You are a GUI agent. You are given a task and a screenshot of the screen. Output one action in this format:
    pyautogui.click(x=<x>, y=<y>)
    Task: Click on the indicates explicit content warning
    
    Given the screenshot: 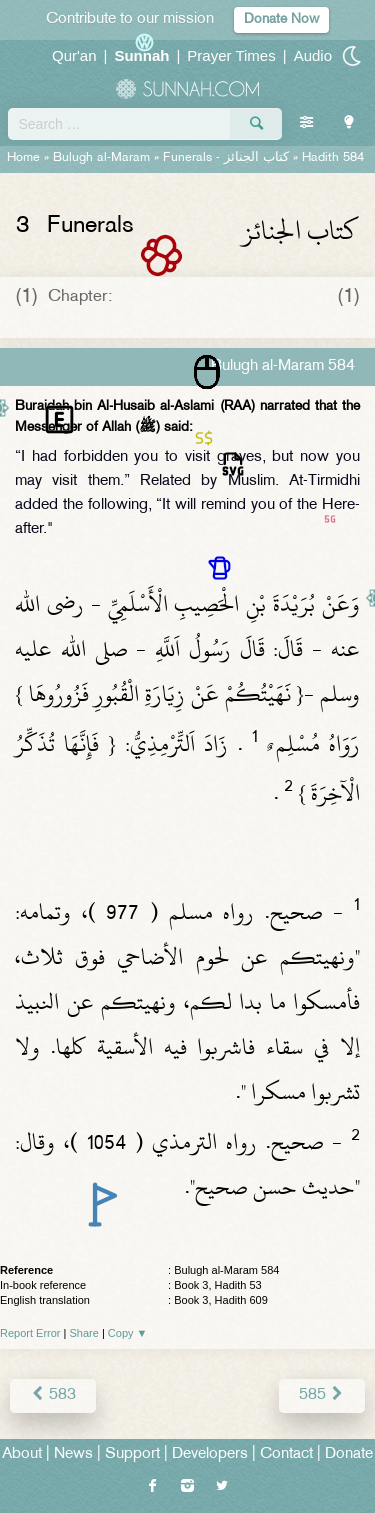 What is the action you would take?
    pyautogui.click(x=59, y=419)
    